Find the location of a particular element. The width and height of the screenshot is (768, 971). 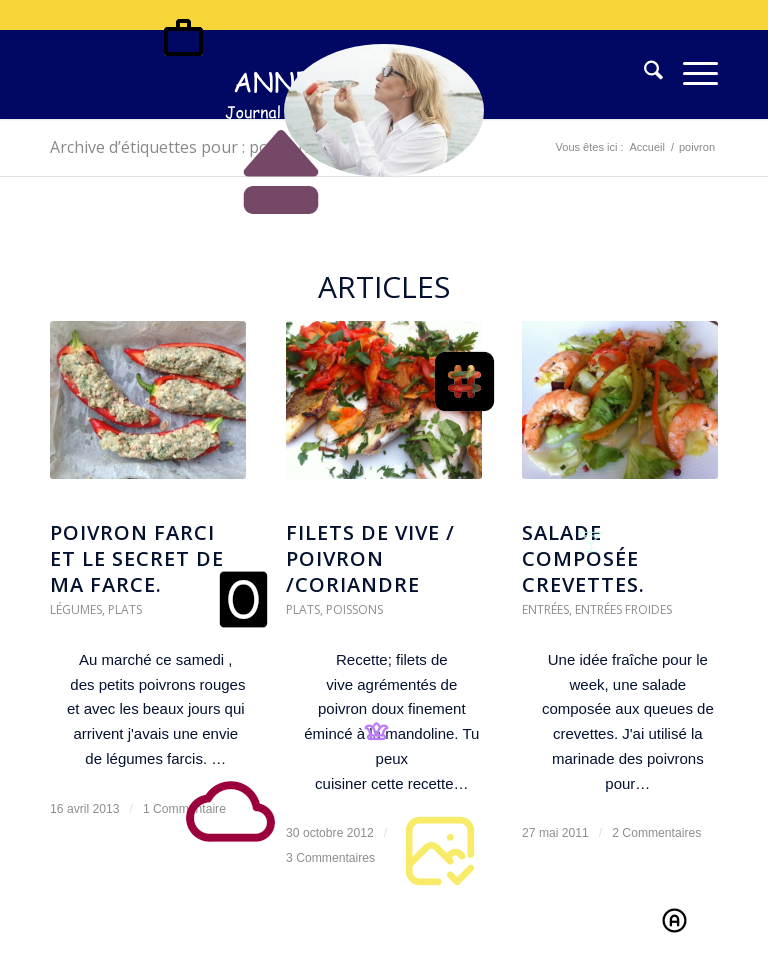

indicates tumble dry at any heat setting is located at coordinates (674, 920).